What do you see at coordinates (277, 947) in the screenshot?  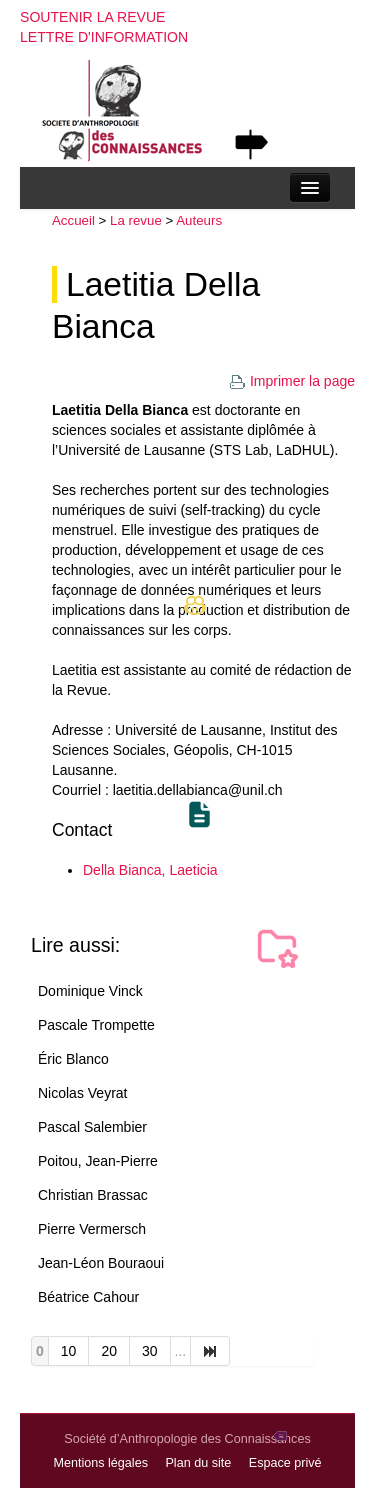 I see `access your favorite or starred folder` at bounding box center [277, 947].